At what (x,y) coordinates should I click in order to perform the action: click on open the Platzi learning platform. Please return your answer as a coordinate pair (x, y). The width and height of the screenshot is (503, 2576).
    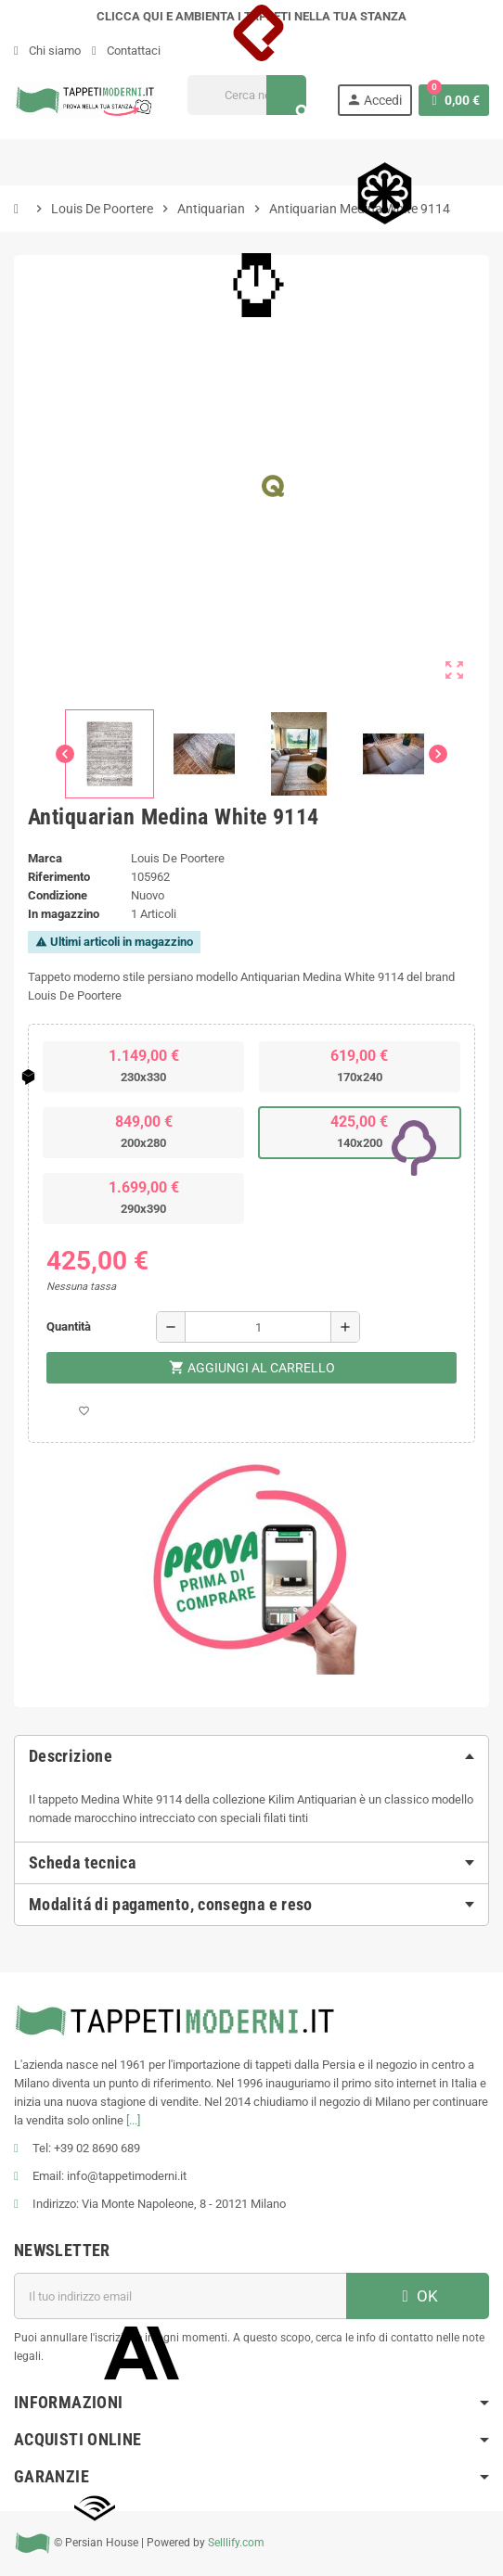
    Looking at the image, I should click on (258, 32).